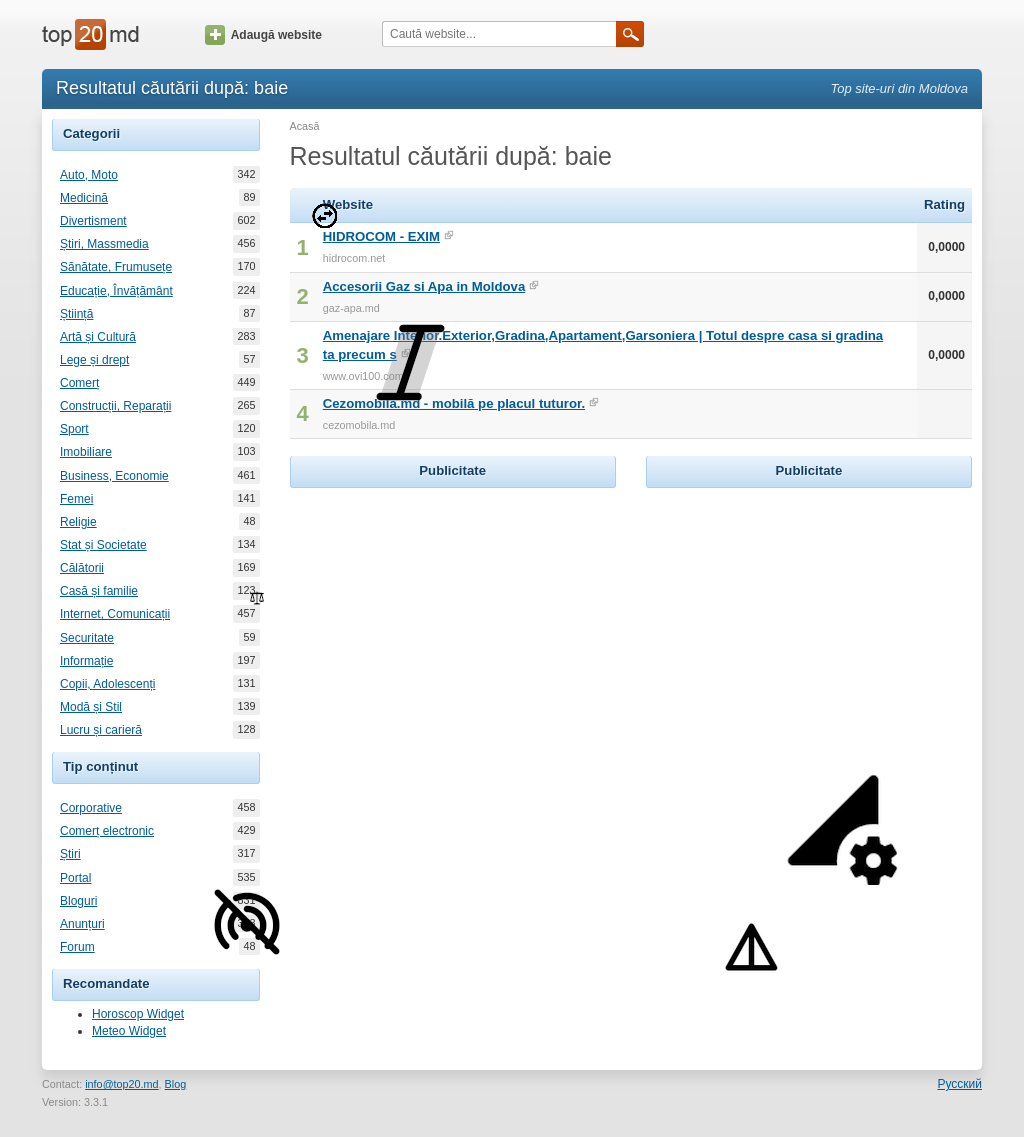 The width and height of the screenshot is (1024, 1137). Describe the element at coordinates (257, 598) in the screenshot. I see `access legal or compliance settings` at that location.